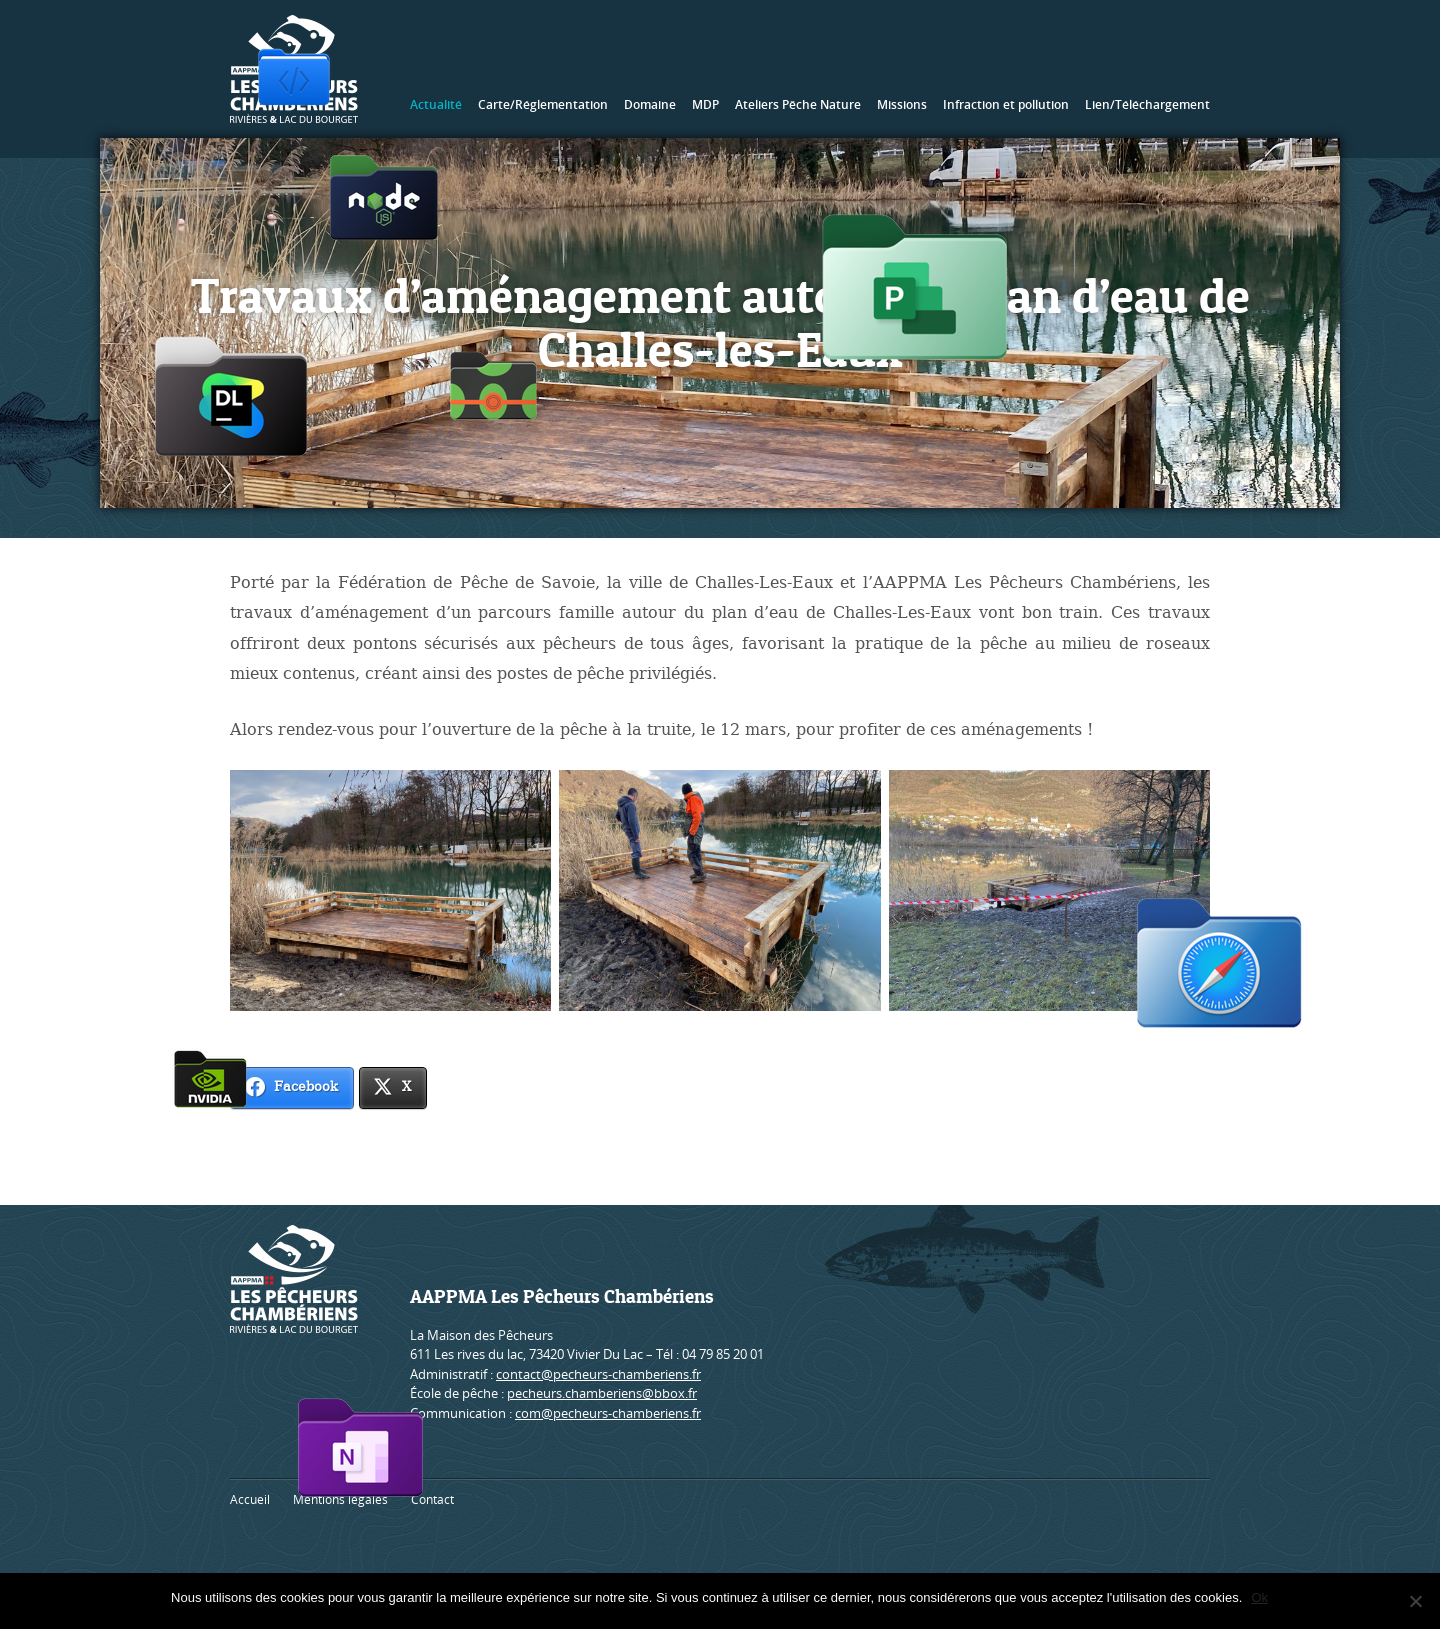 This screenshot has width=1440, height=1629. Describe the element at coordinates (1218, 967) in the screenshot. I see `open folder containing safari browser files` at that location.